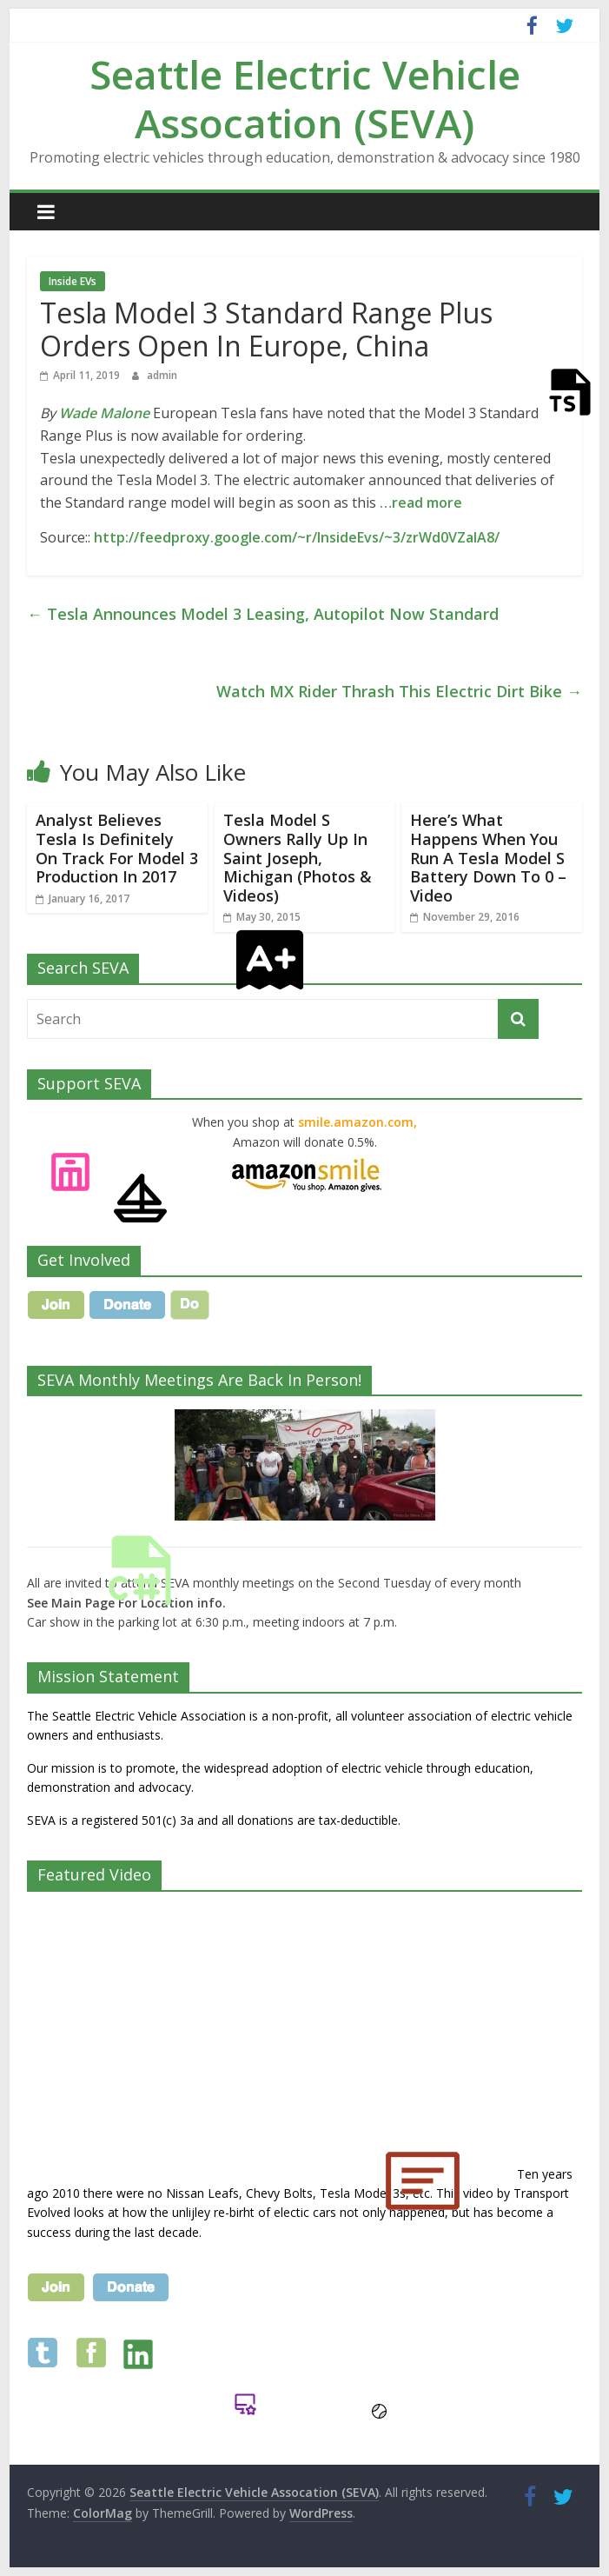 Image resolution: width=609 pixels, height=2576 pixels. What do you see at coordinates (422, 2183) in the screenshot?
I see `add a new note or document` at bounding box center [422, 2183].